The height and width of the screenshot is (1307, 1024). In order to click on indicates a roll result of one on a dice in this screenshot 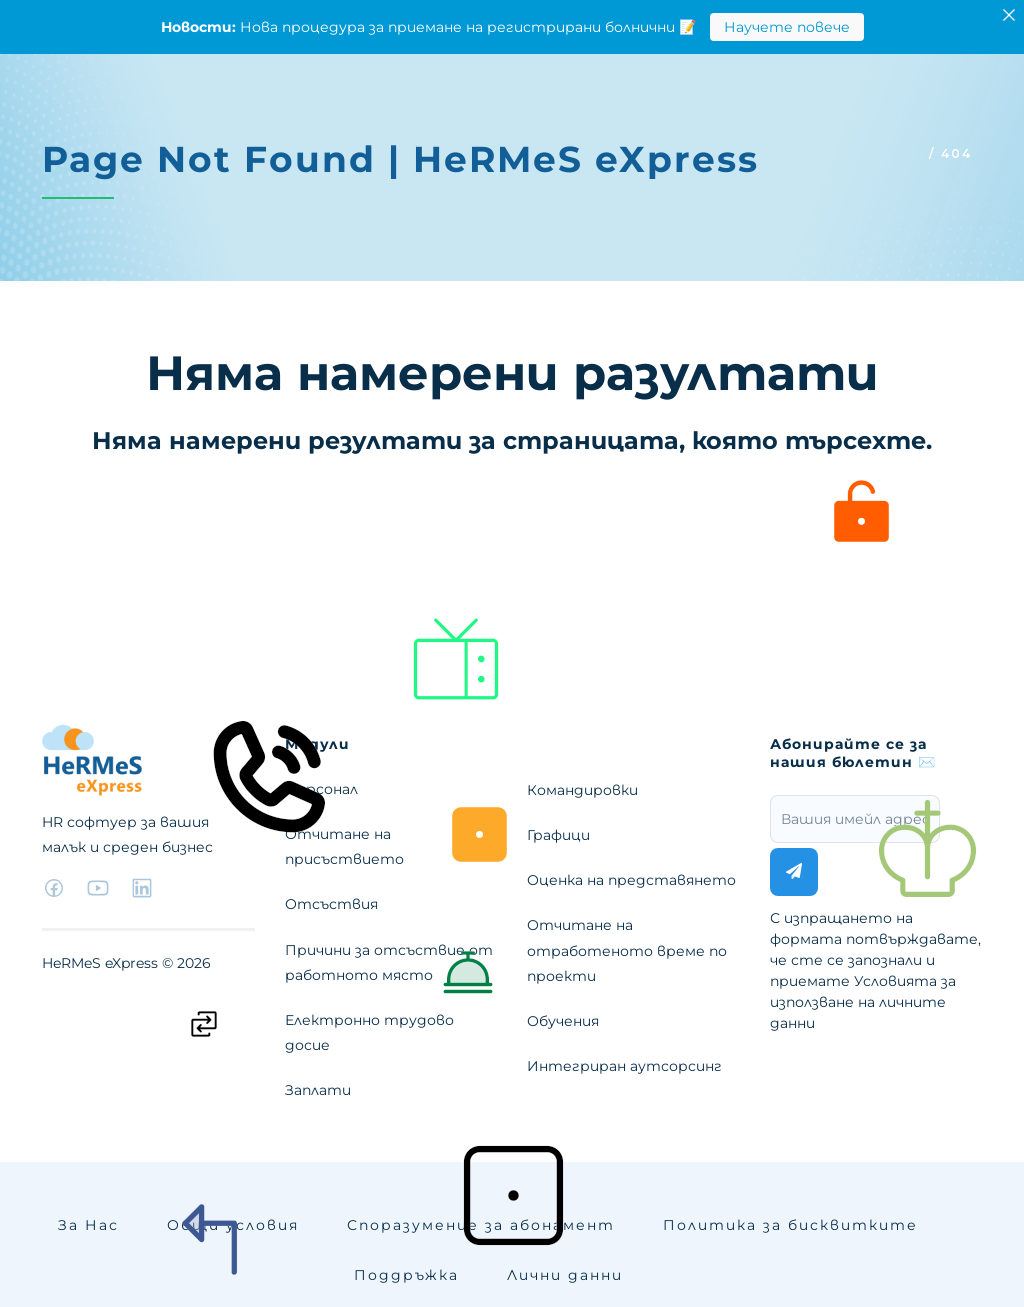, I will do `click(513, 1195)`.